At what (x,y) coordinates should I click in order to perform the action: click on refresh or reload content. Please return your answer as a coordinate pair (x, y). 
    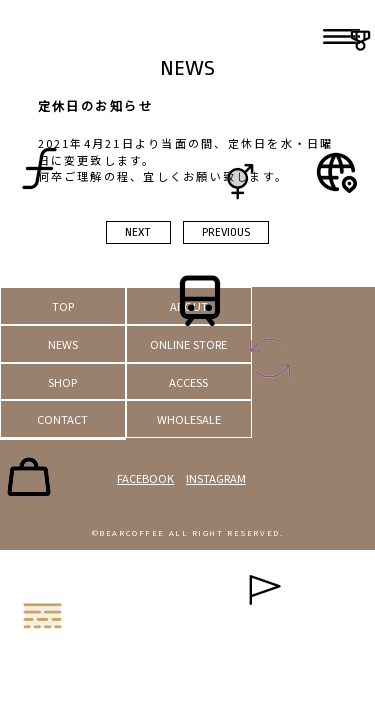
    Looking at the image, I should click on (270, 358).